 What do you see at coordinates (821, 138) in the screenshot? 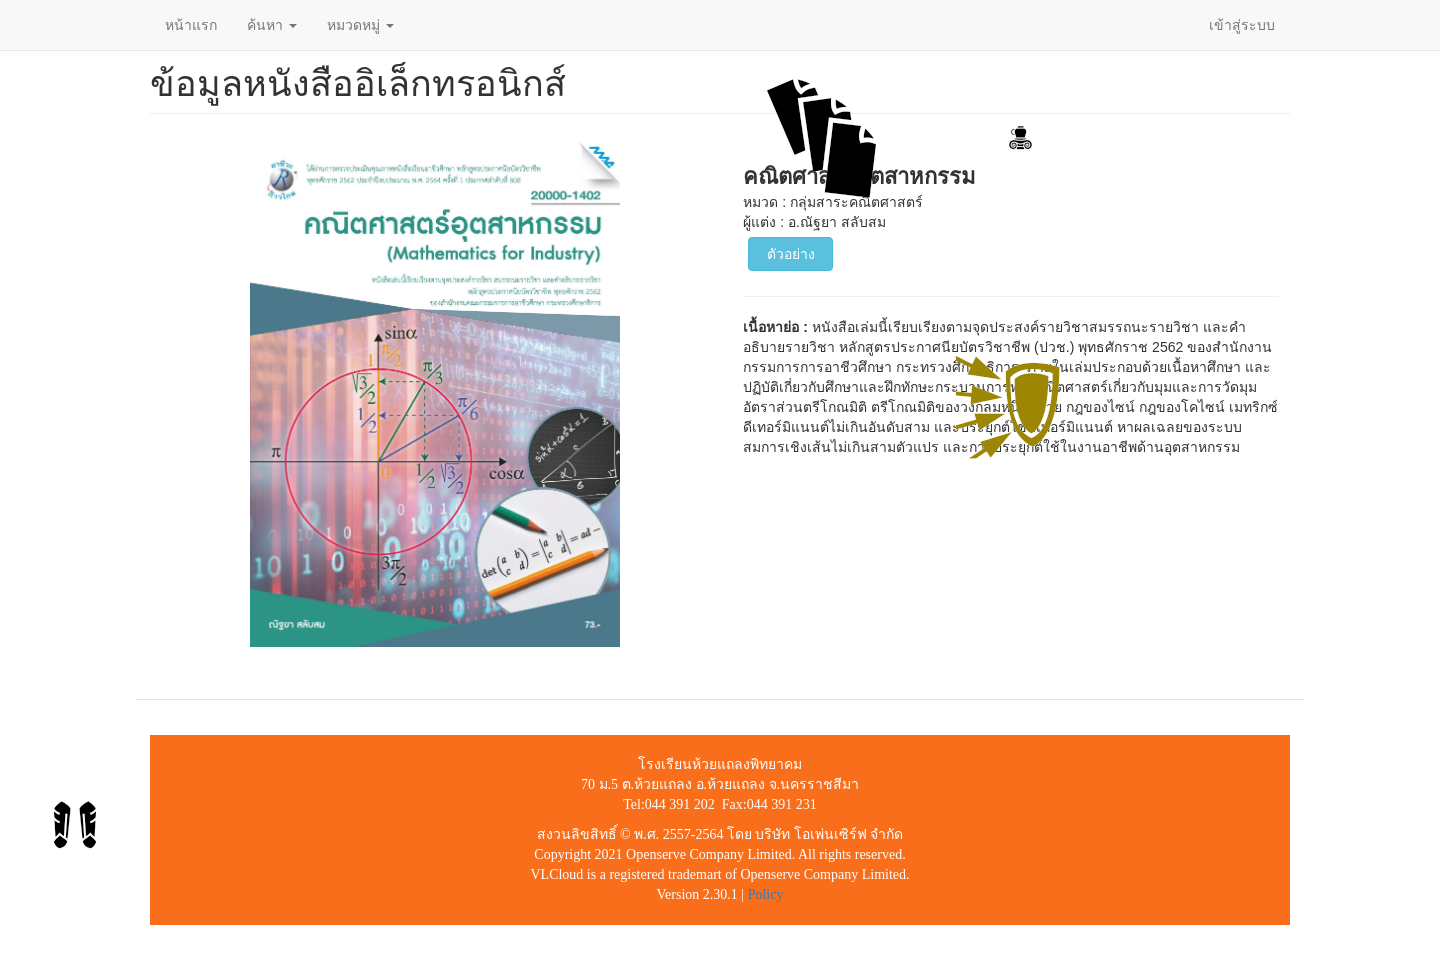
I see `access your files and documents` at bounding box center [821, 138].